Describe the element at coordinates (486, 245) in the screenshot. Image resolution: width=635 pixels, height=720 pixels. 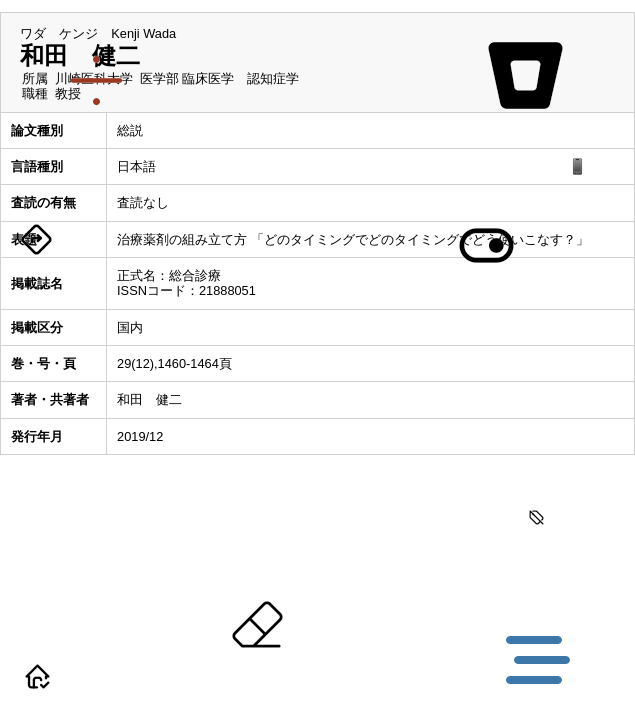
I see `toggle switch in the on position` at that location.